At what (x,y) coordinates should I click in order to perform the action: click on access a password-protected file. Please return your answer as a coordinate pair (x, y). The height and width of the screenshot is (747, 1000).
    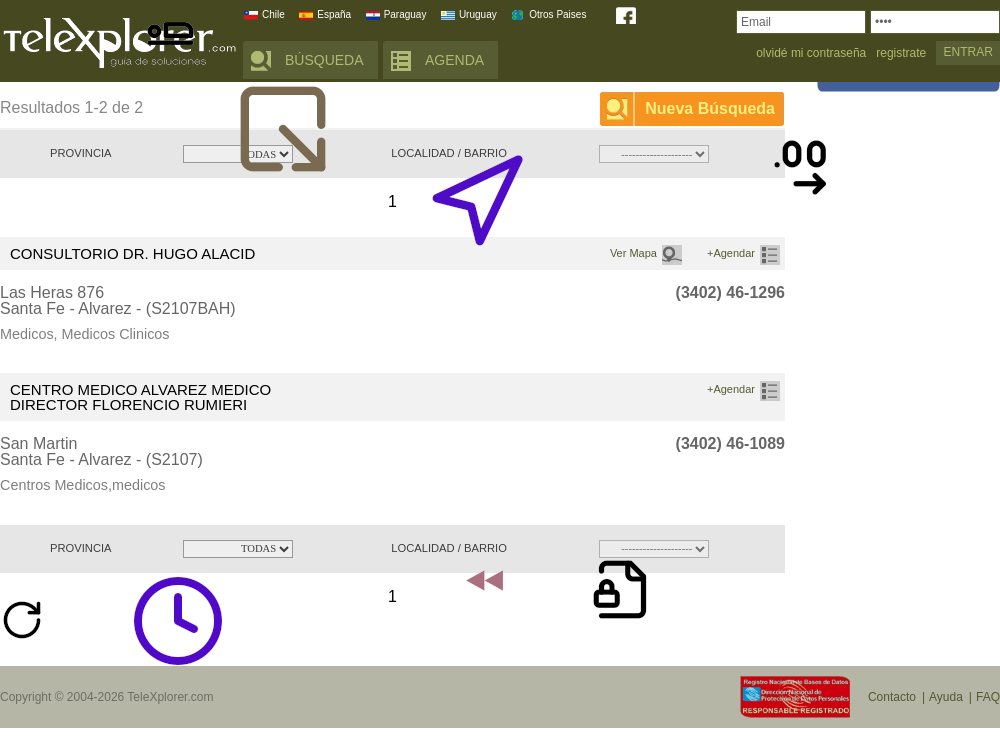
    Looking at the image, I should click on (622, 589).